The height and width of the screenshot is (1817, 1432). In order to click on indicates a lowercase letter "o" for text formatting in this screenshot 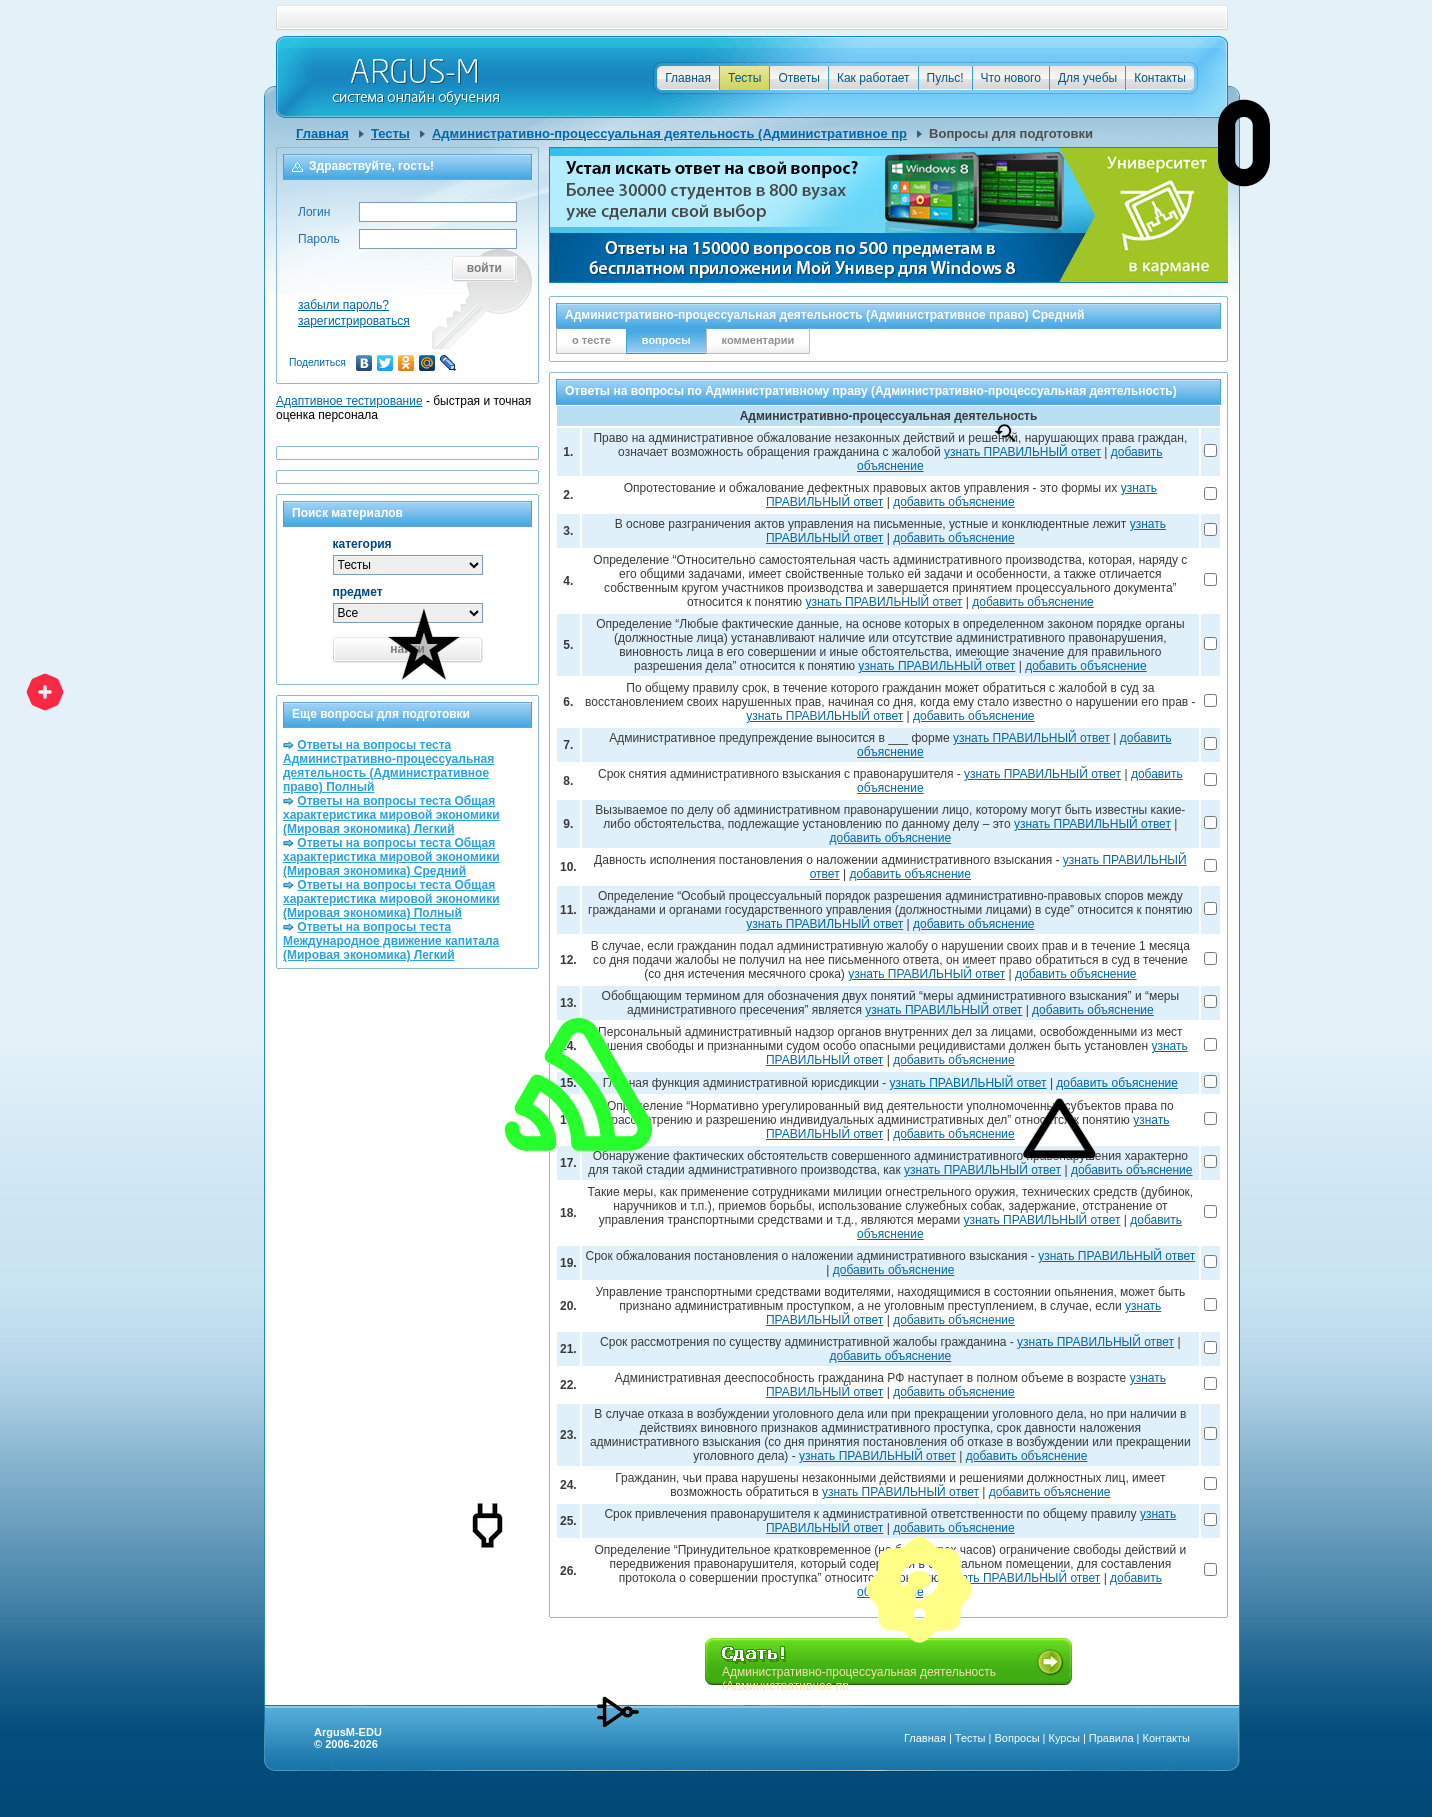, I will do `click(1244, 143)`.